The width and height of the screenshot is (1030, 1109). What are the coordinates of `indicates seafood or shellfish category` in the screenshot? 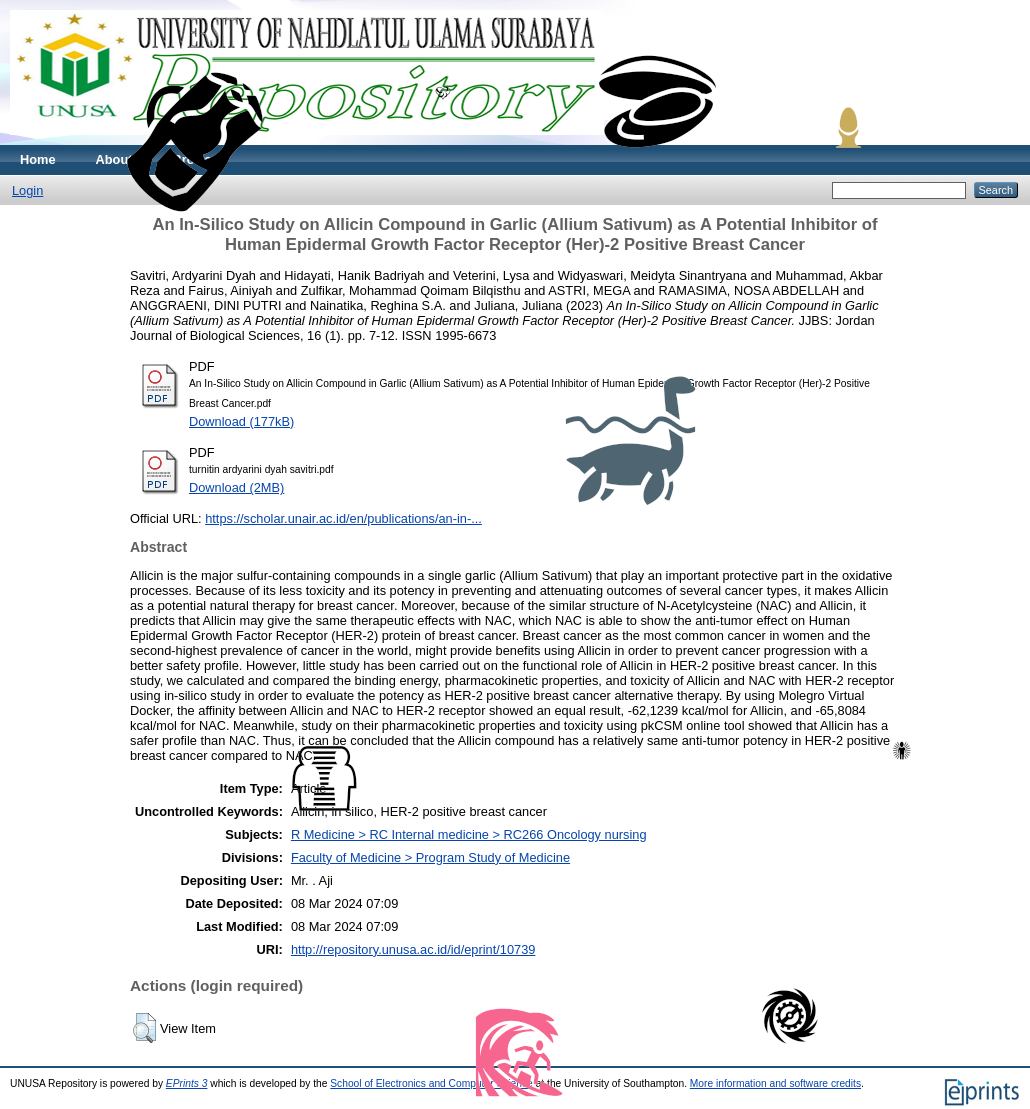 It's located at (657, 101).